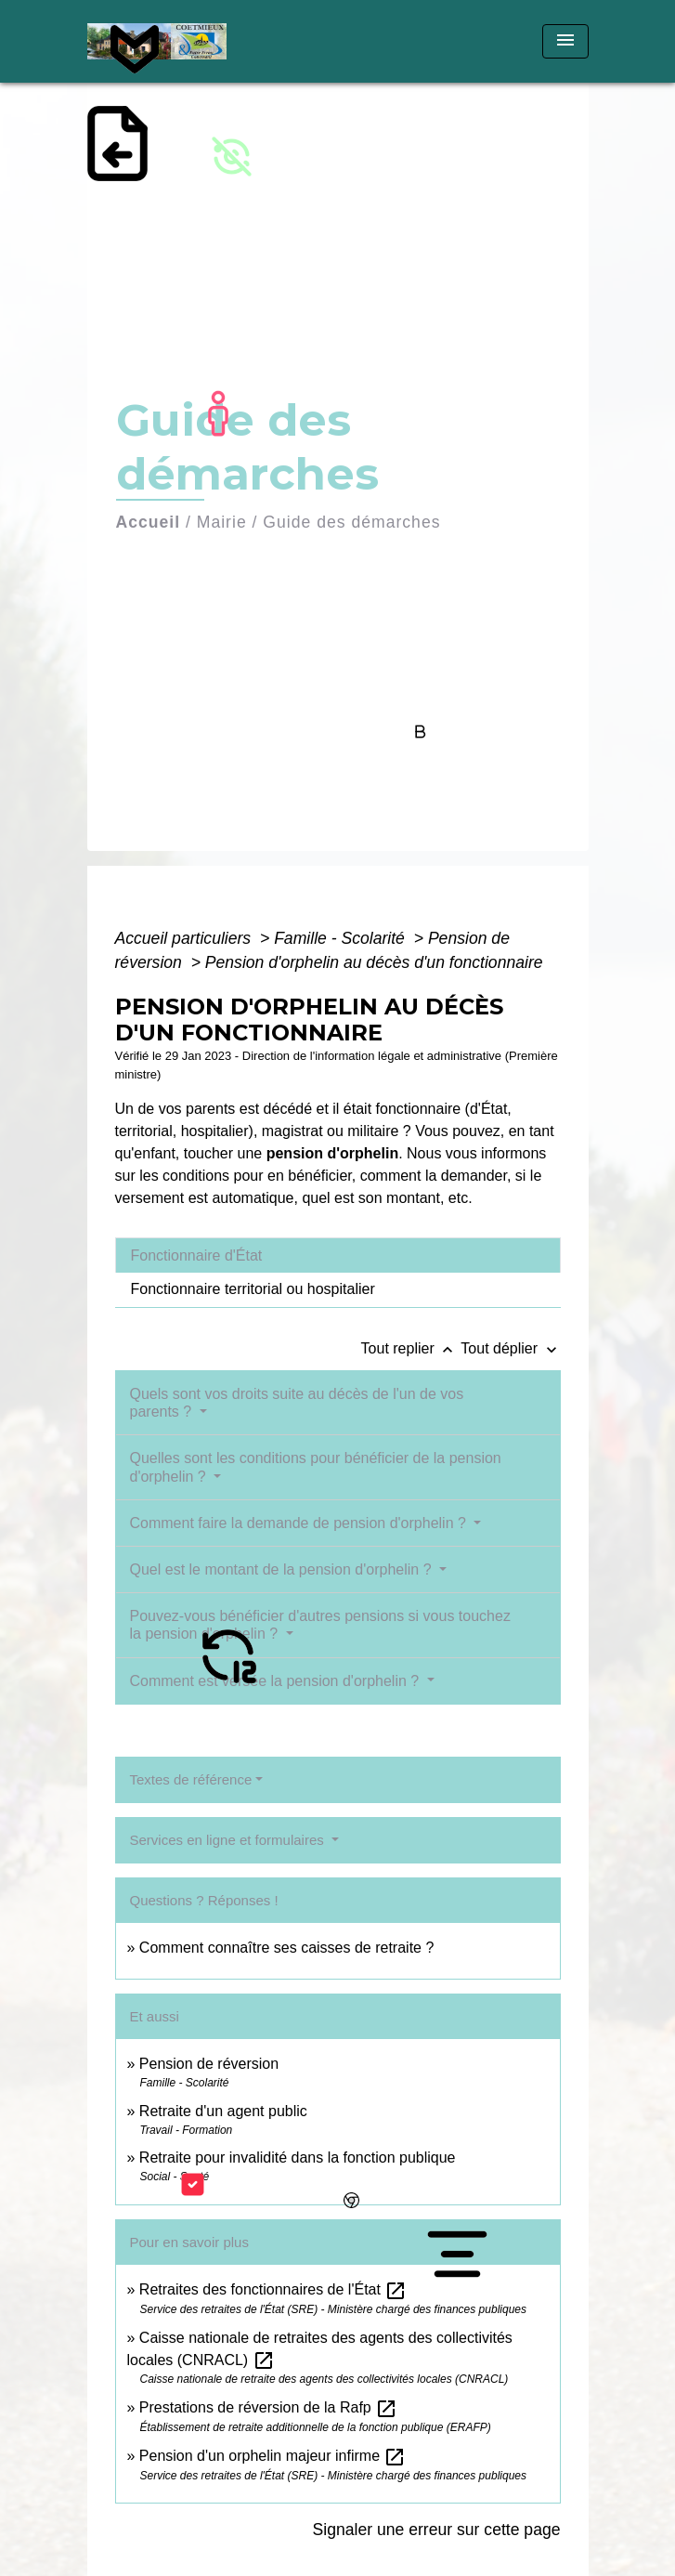 Image resolution: width=675 pixels, height=2576 pixels. I want to click on import a file from another location, so click(117, 143).